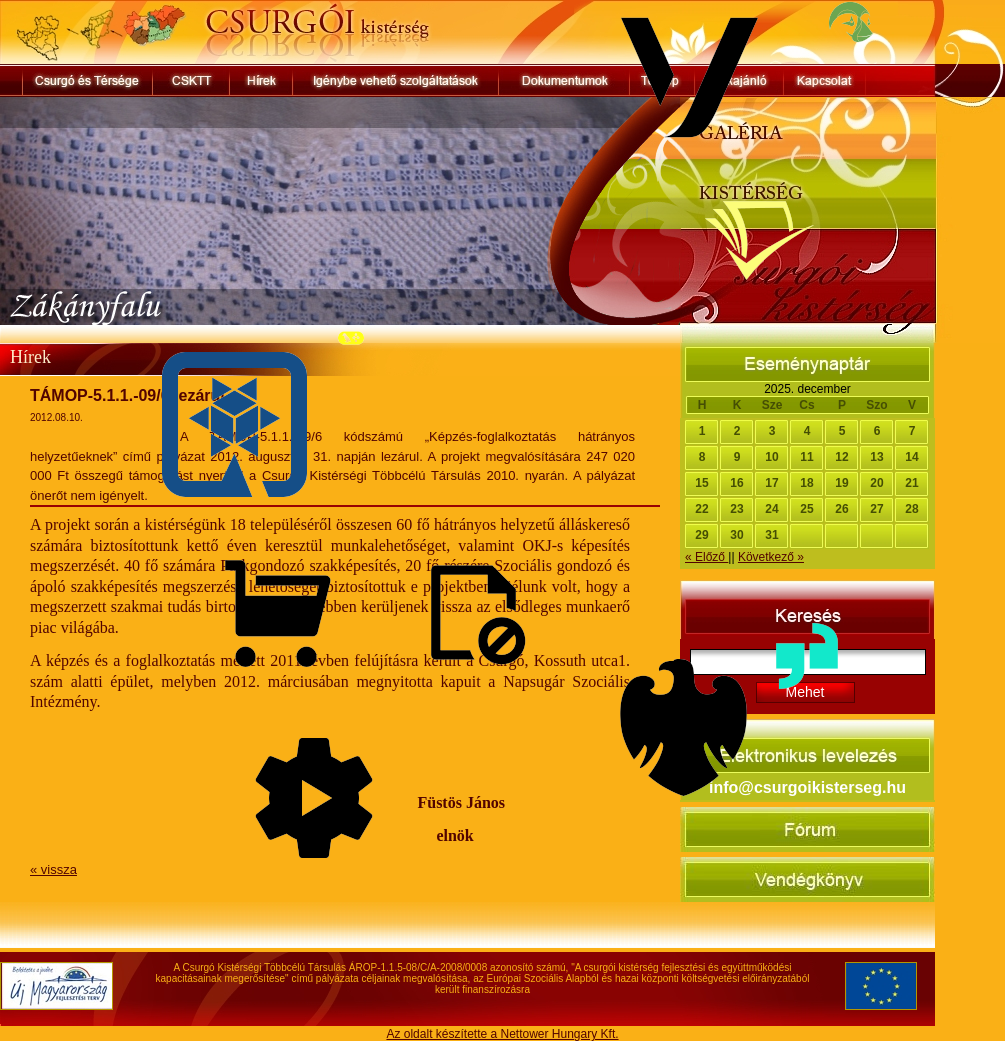  What do you see at coordinates (314, 798) in the screenshot?
I see `open YouTube Studio app` at bounding box center [314, 798].